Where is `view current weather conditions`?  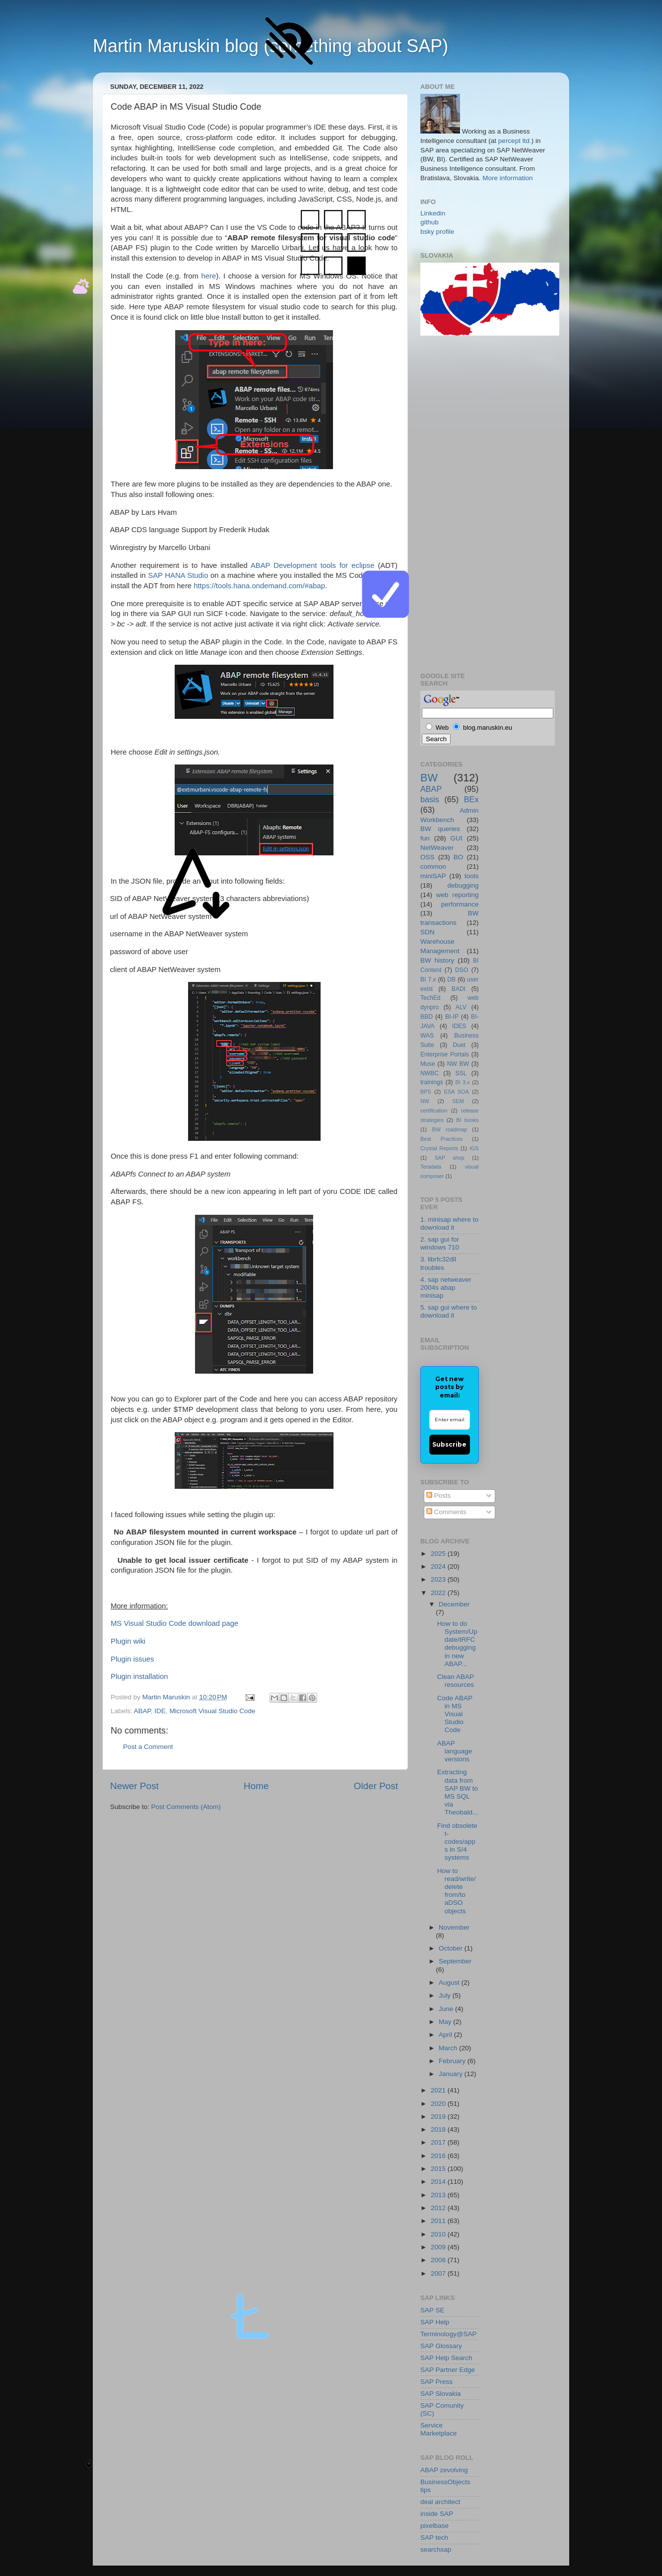
view current weather conditions is located at coordinates (81, 286).